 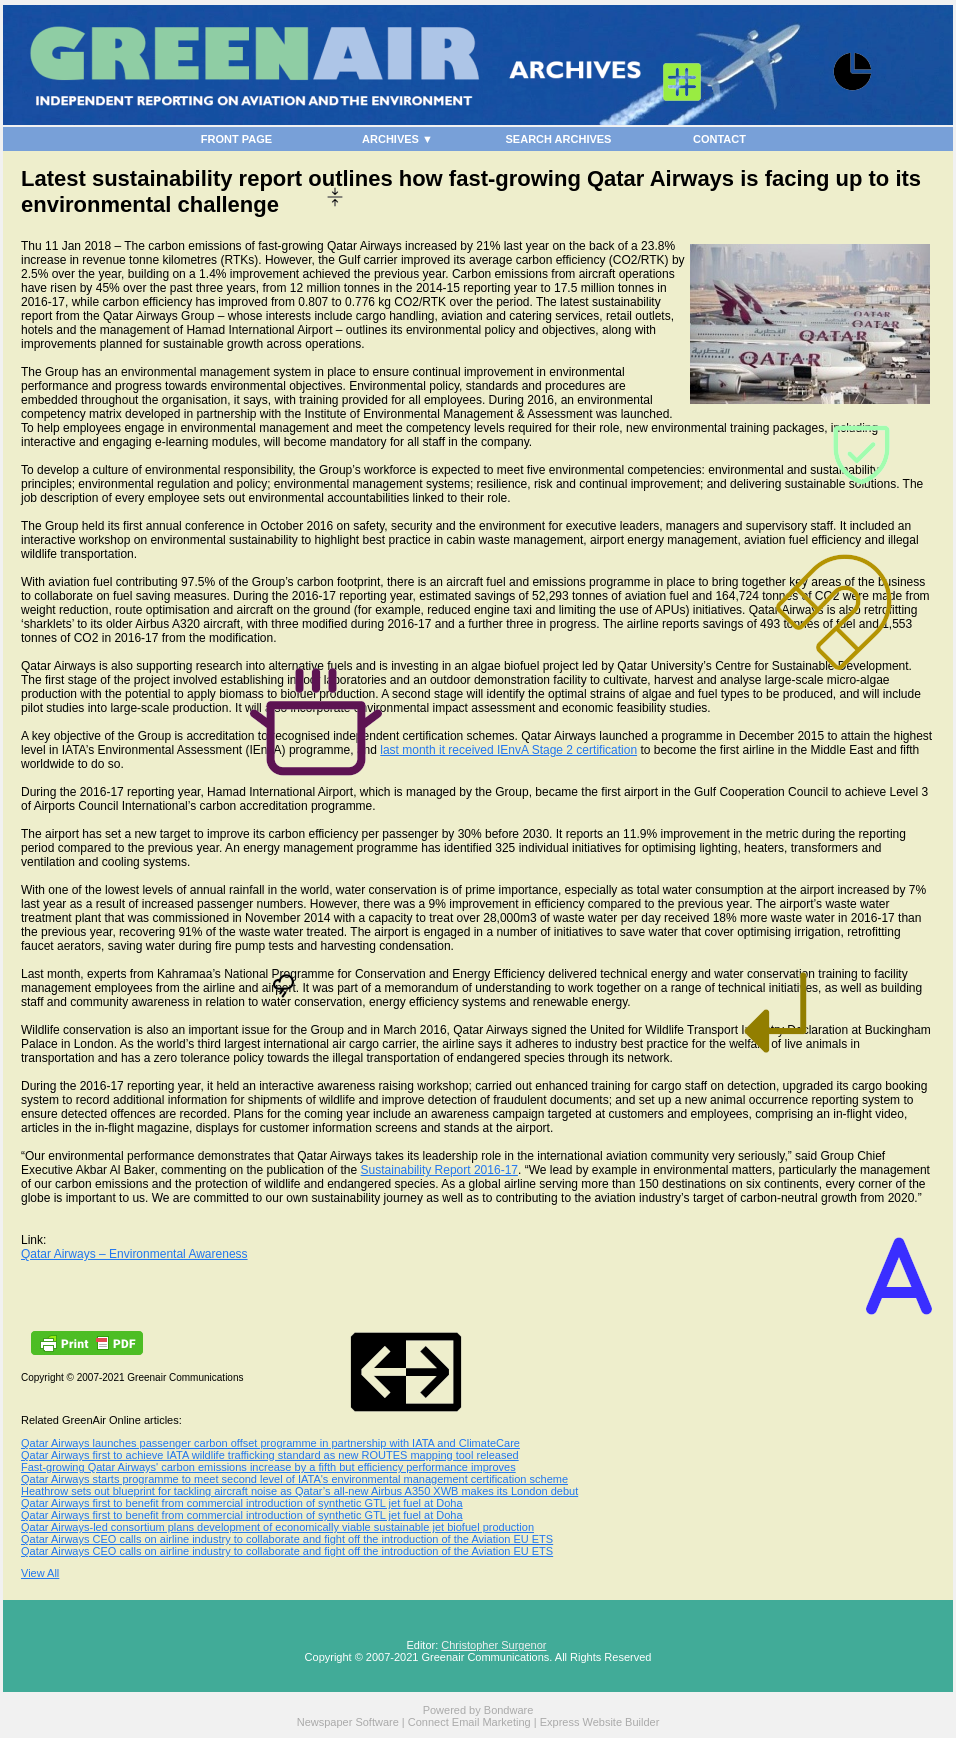 What do you see at coordinates (283, 985) in the screenshot?
I see `indicates rainy weather conditions` at bounding box center [283, 985].